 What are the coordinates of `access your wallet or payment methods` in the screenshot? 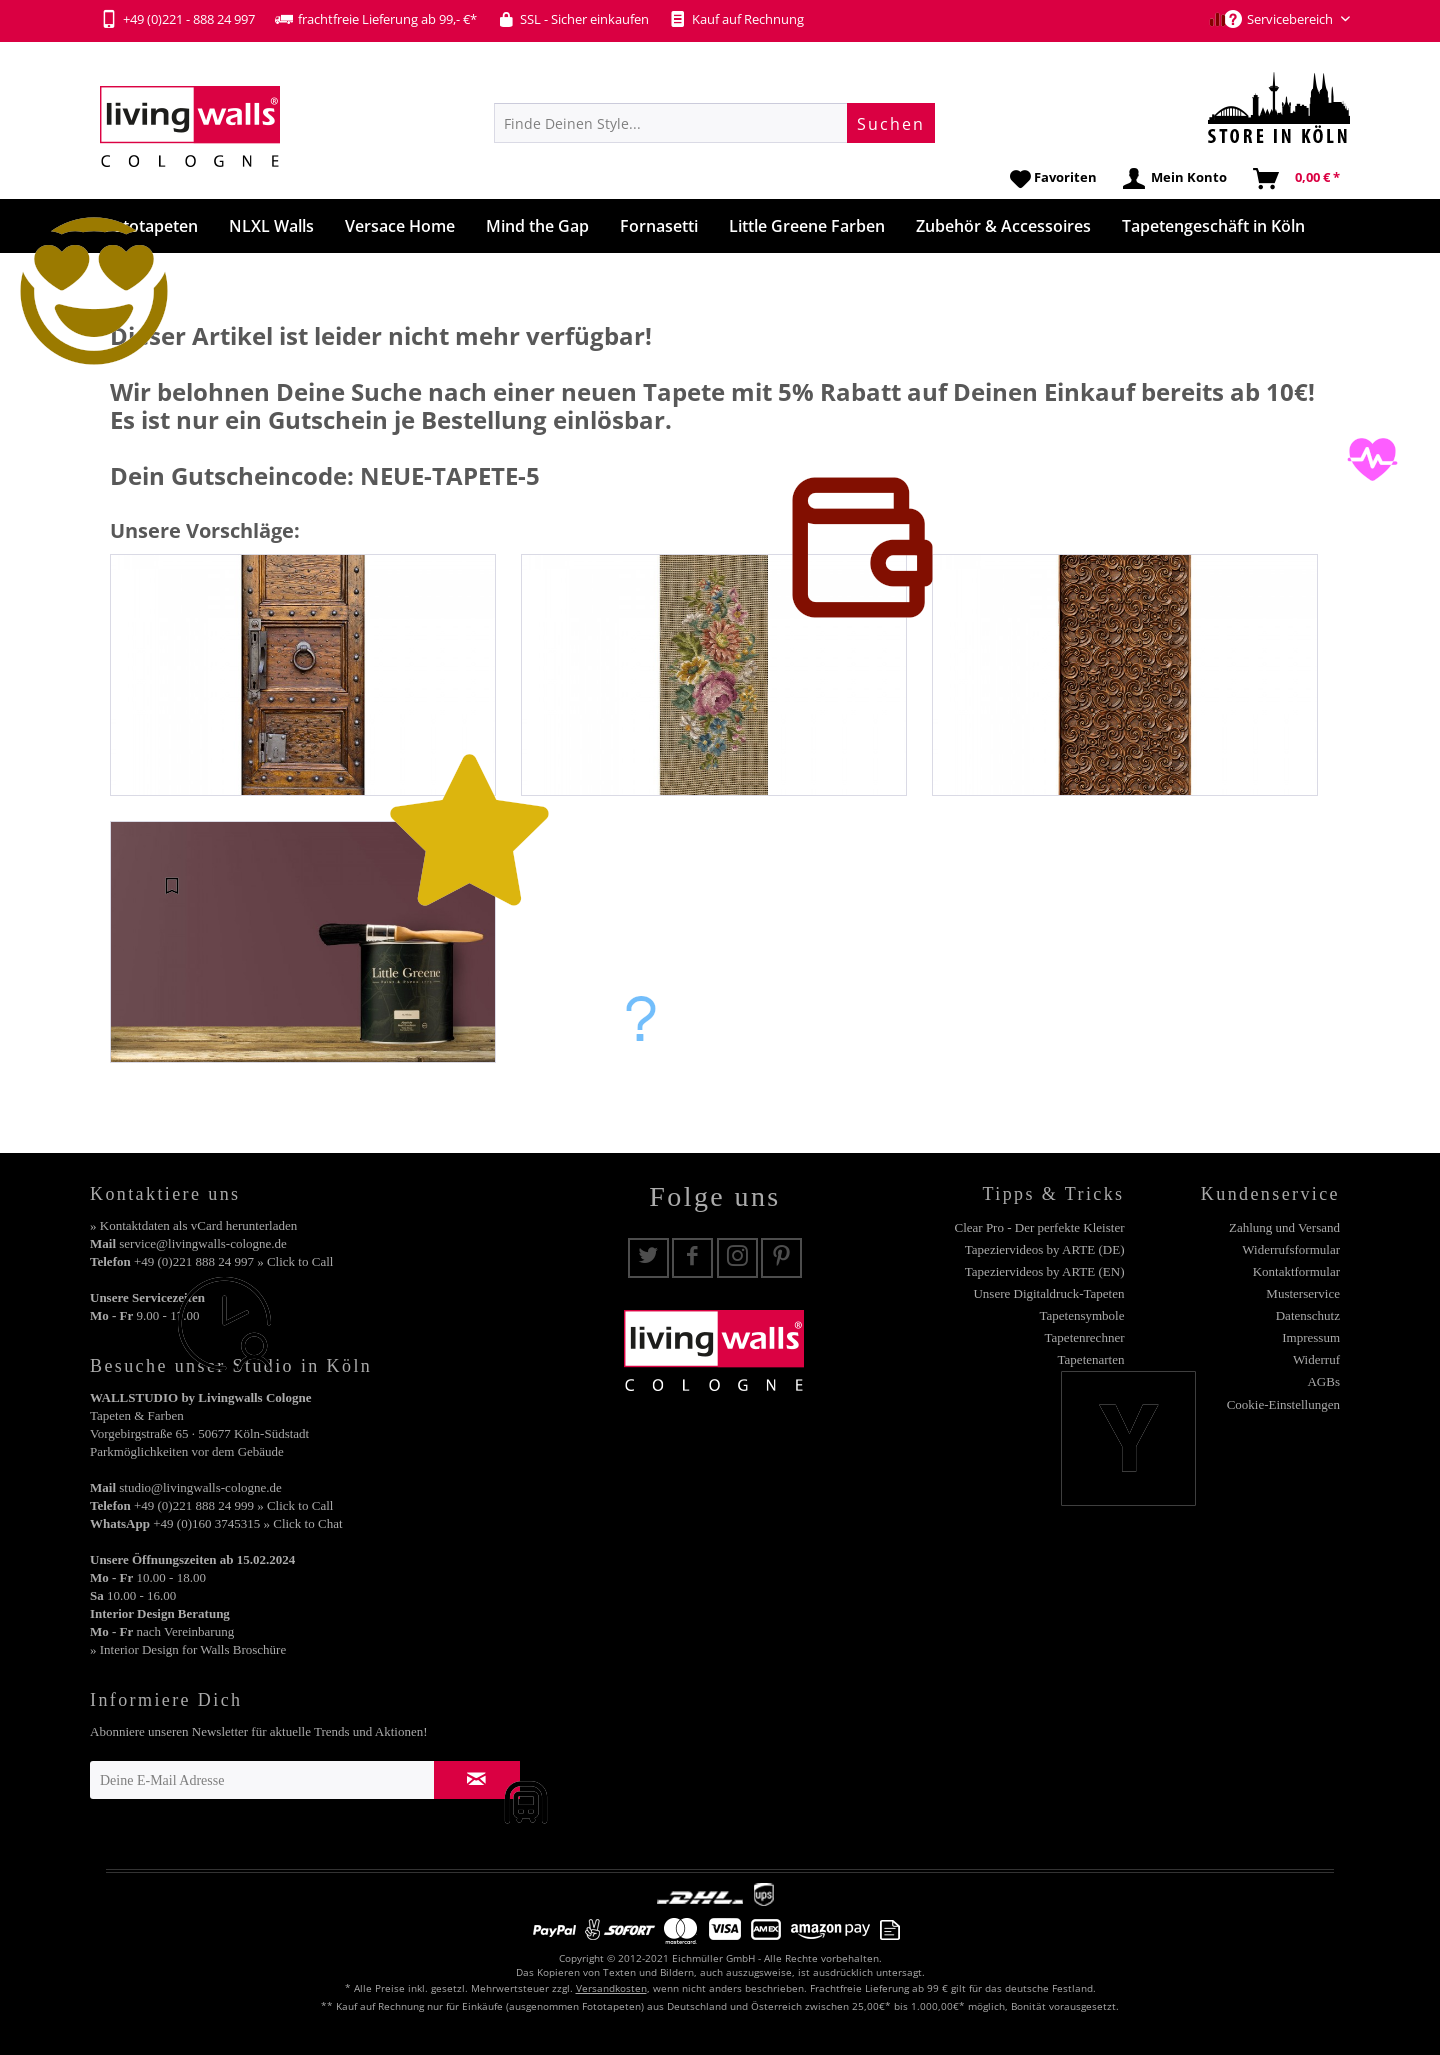 It's located at (862, 547).